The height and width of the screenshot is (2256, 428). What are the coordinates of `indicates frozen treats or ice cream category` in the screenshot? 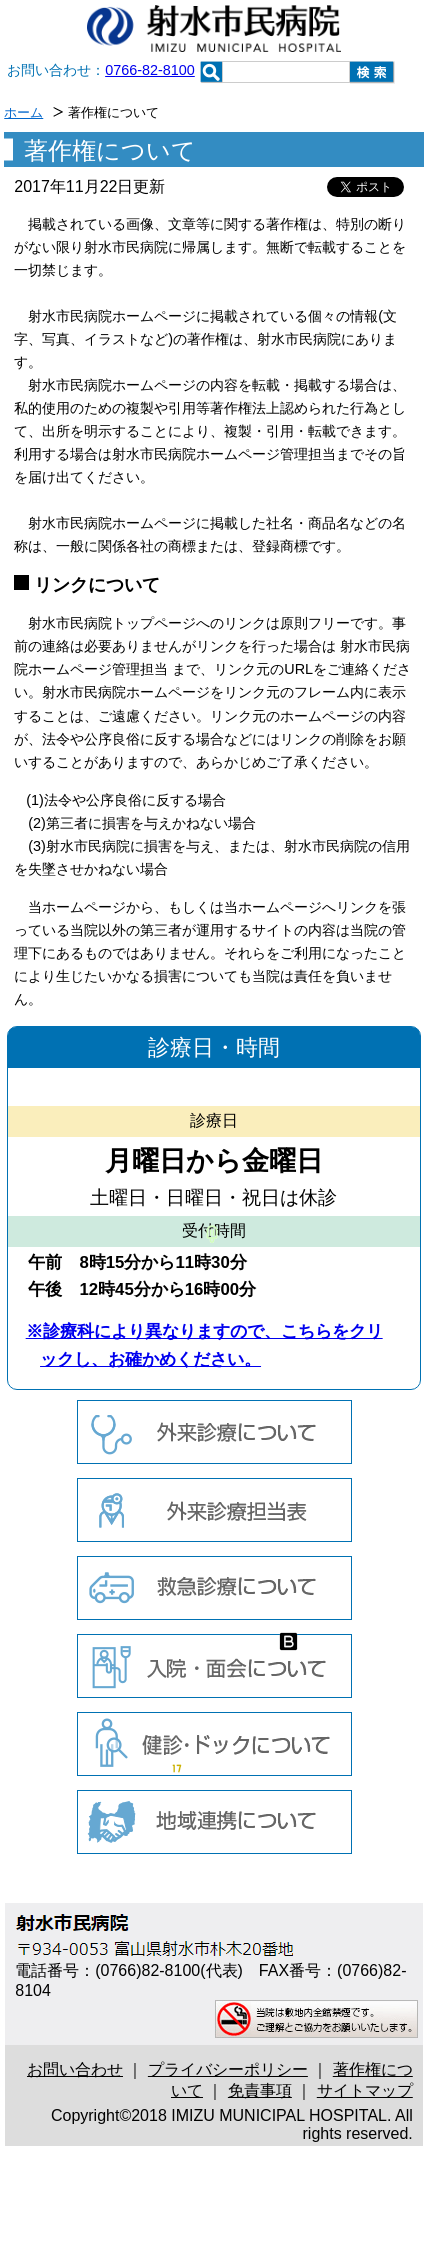 It's located at (212, 1234).